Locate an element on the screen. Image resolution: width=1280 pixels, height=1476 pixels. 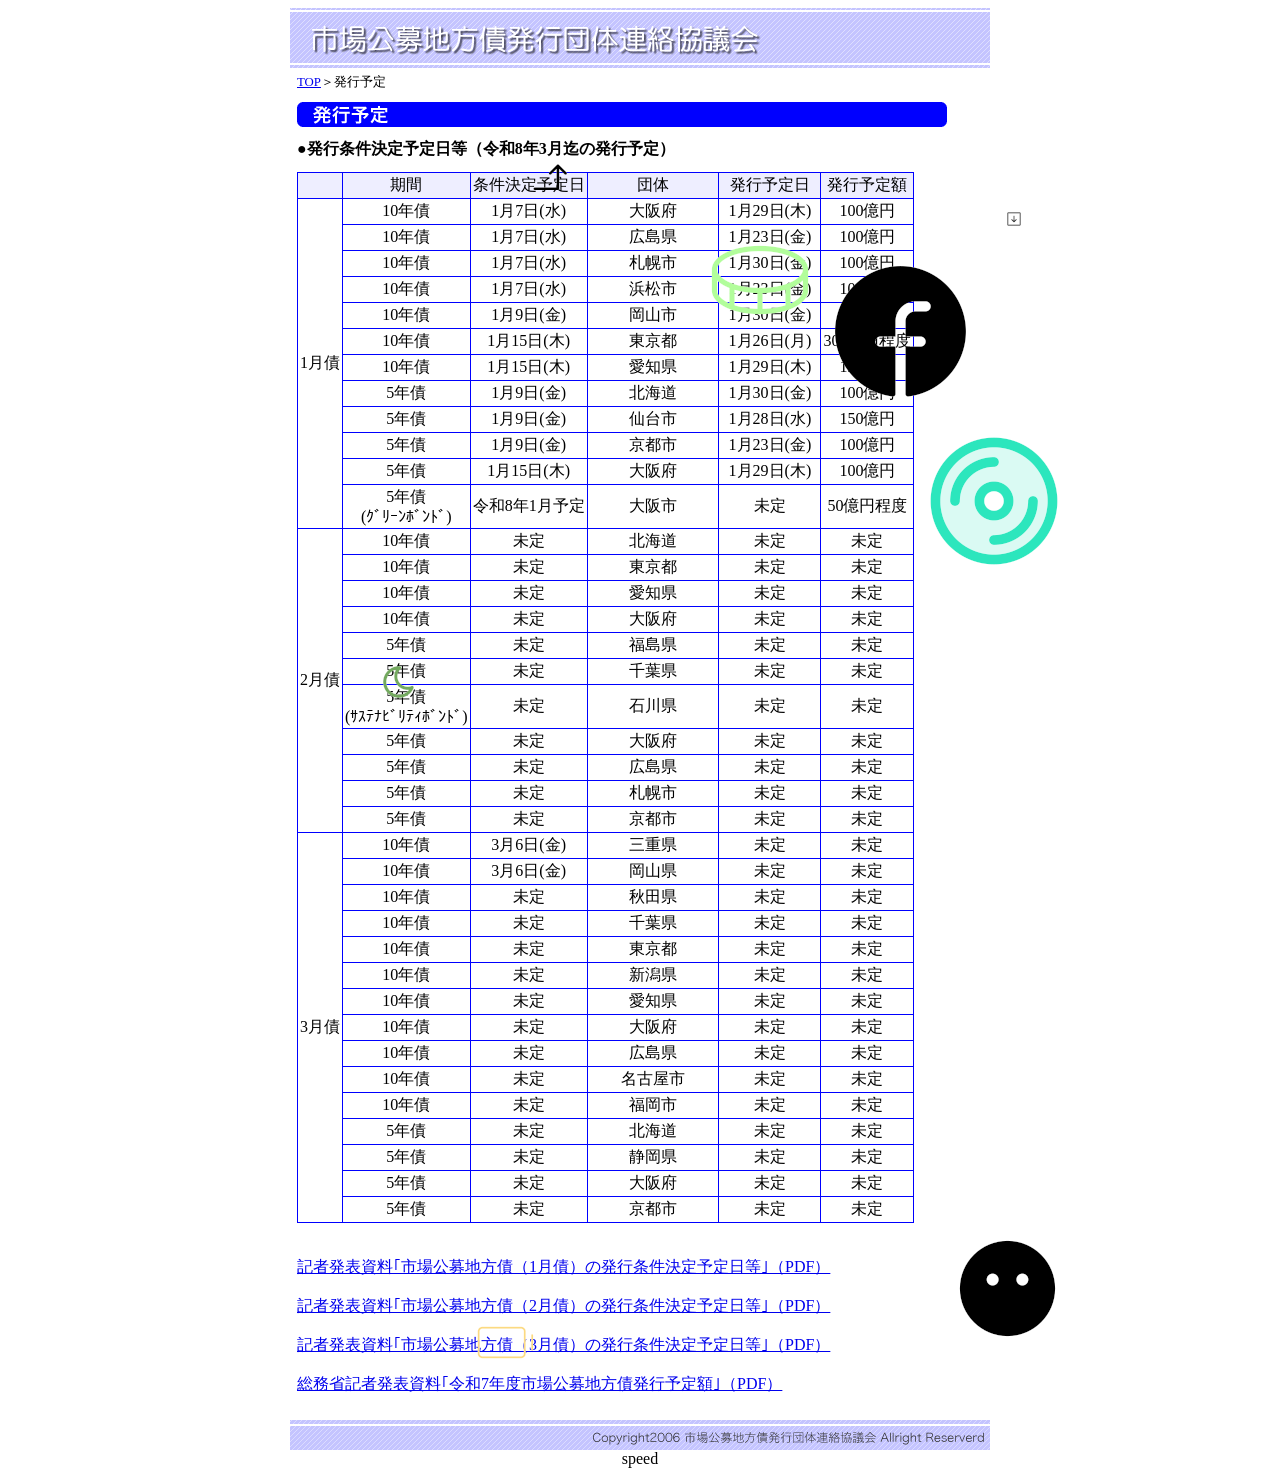
view your coin balance or currency is located at coordinates (760, 280).